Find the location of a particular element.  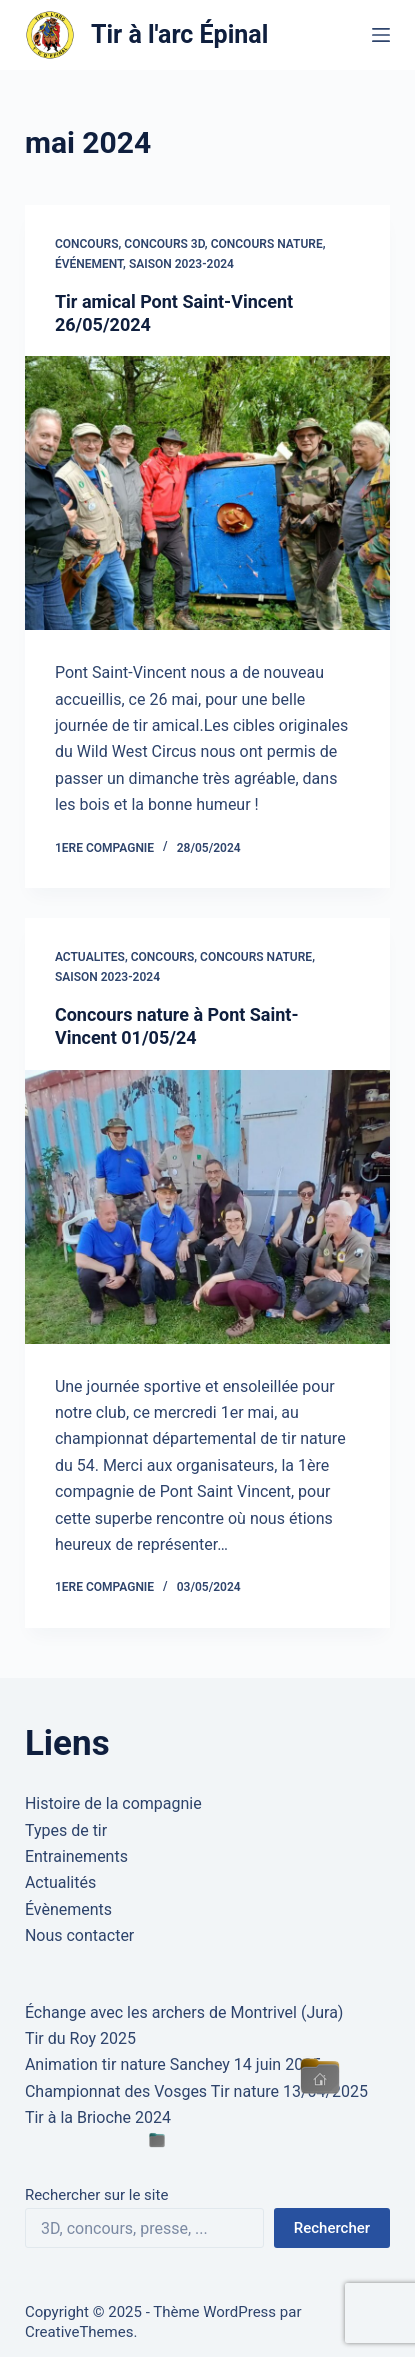

access your home folder is located at coordinates (320, 2076).